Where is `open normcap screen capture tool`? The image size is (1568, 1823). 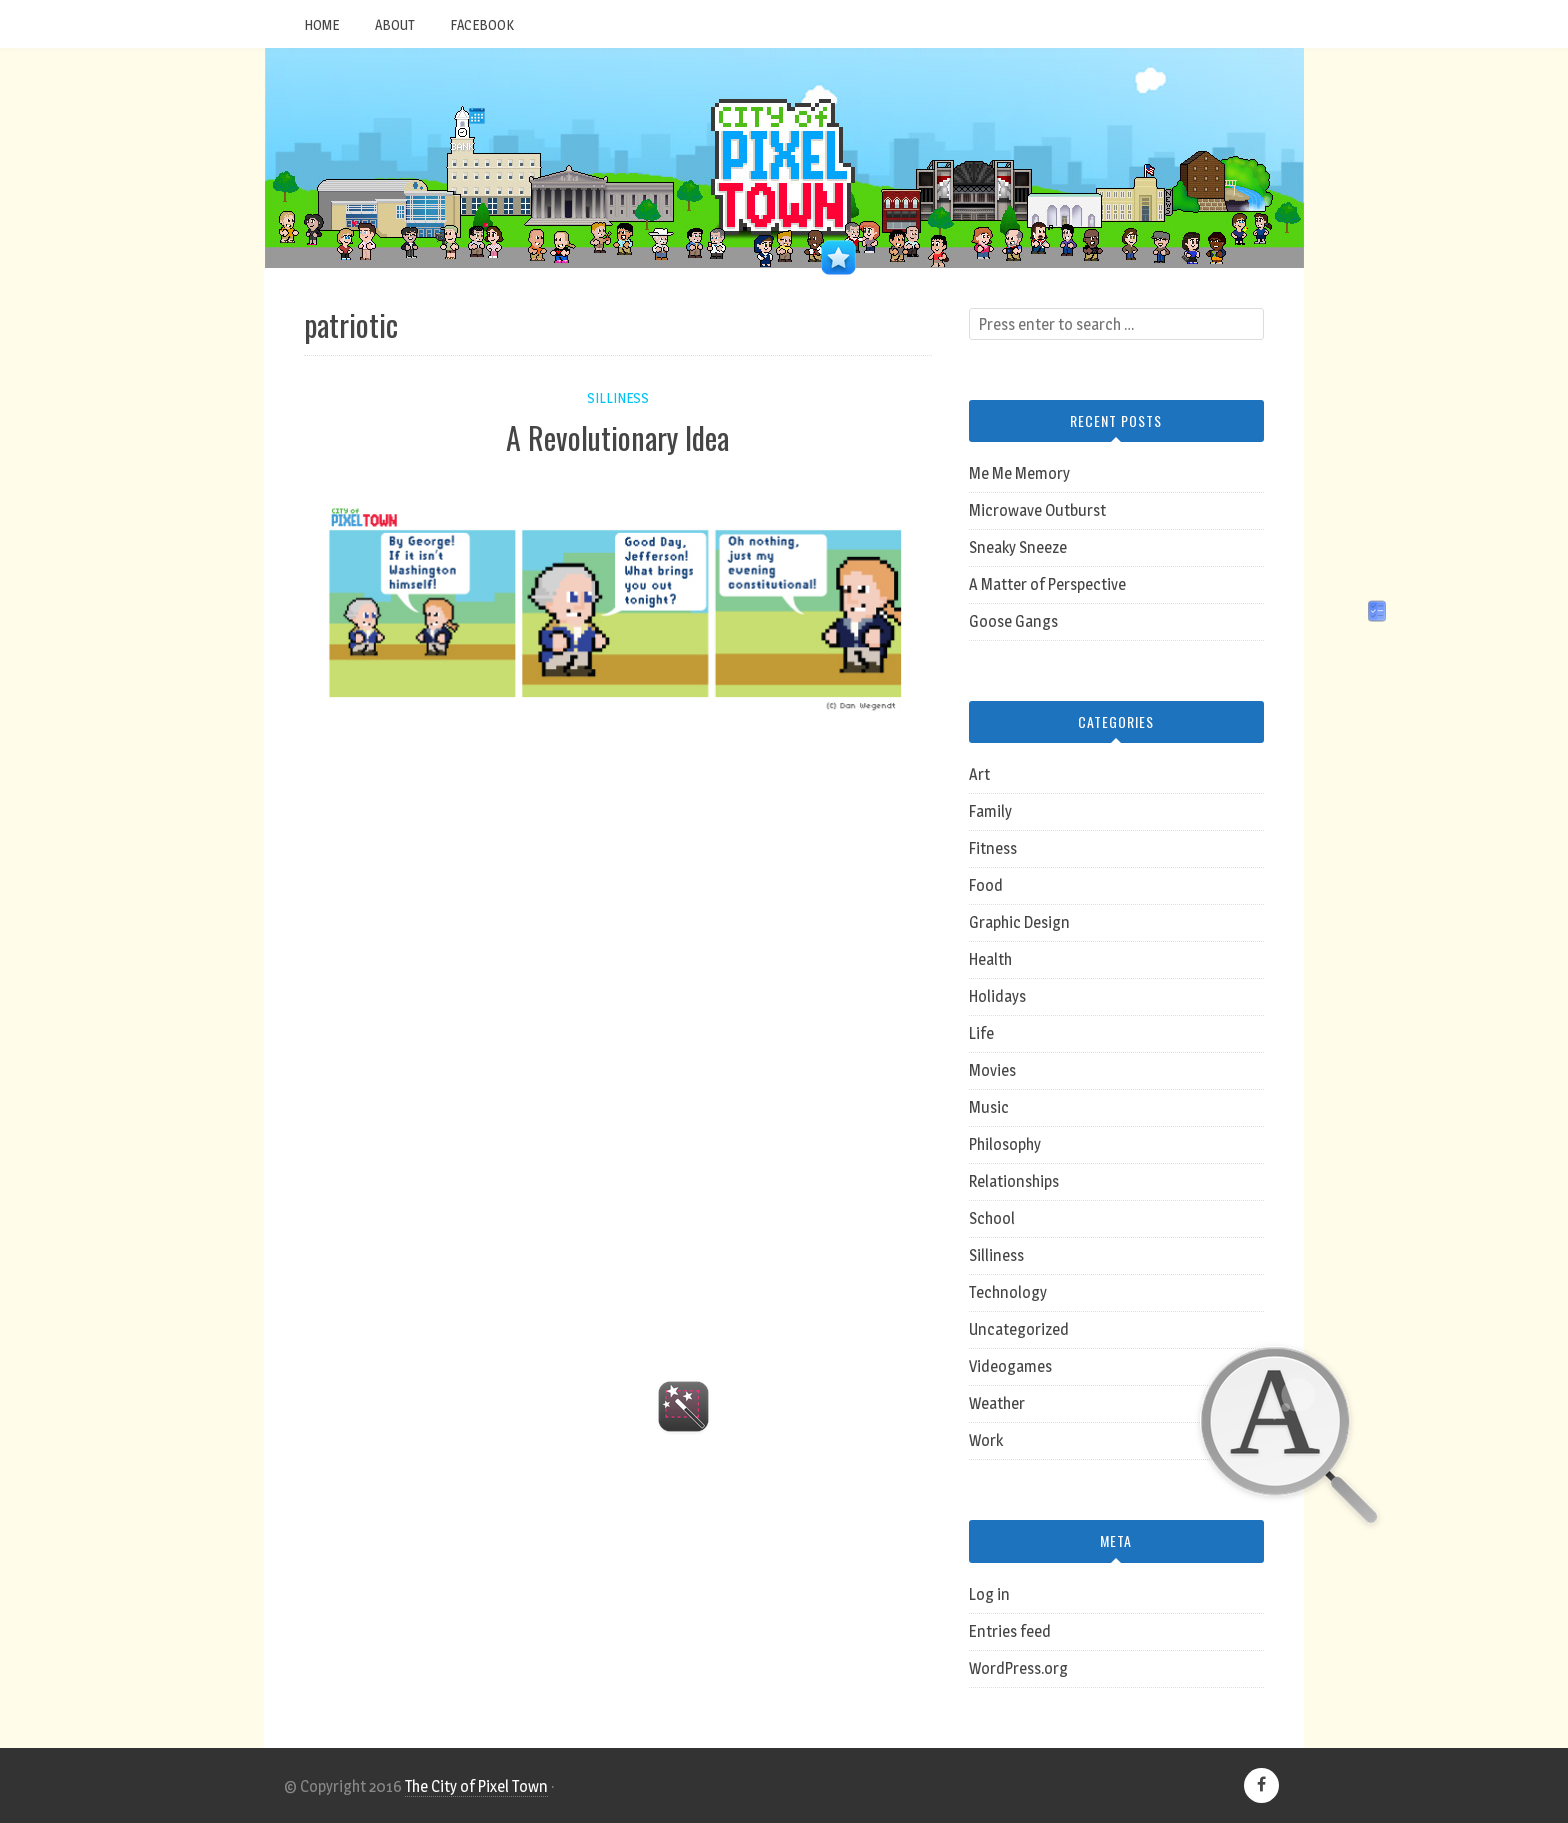 open normcap screen capture tool is located at coordinates (683, 1406).